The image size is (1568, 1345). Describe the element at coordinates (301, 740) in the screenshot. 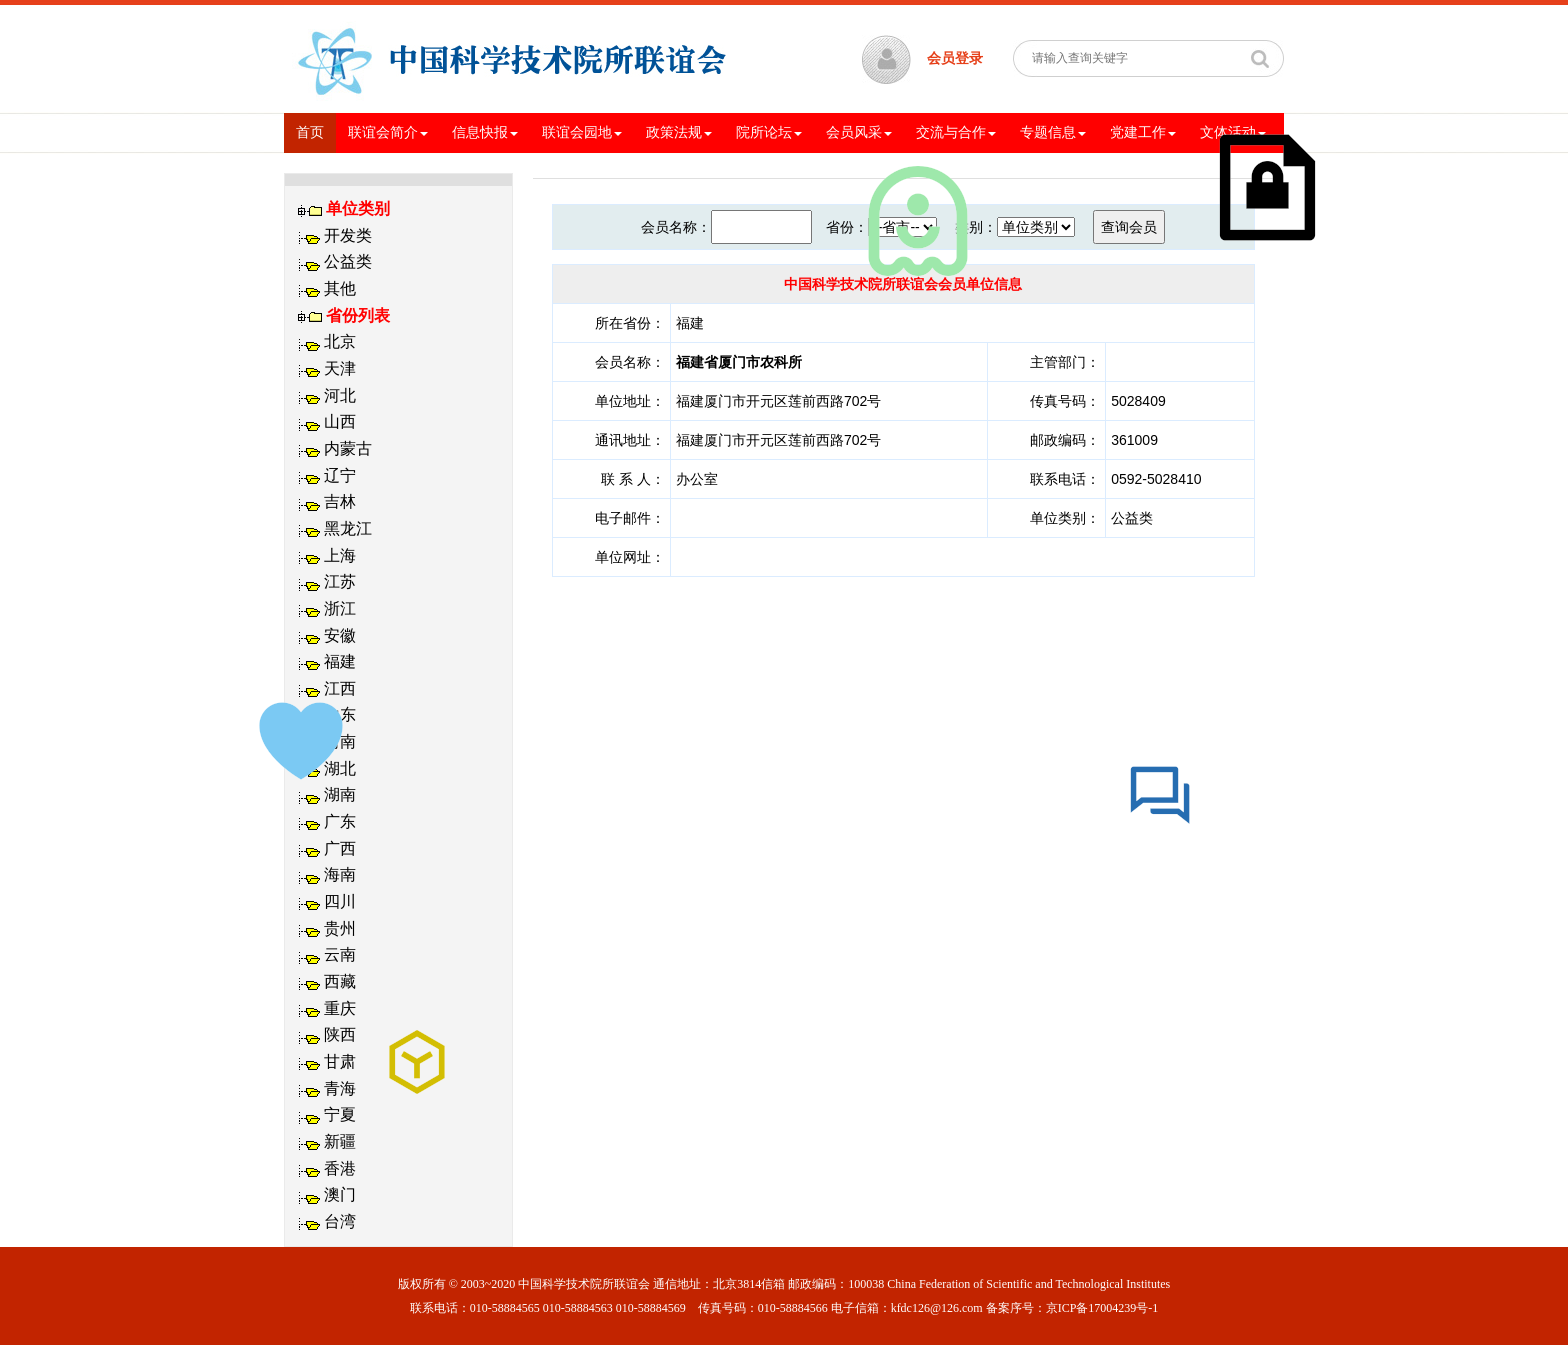

I see `add to favorites` at that location.